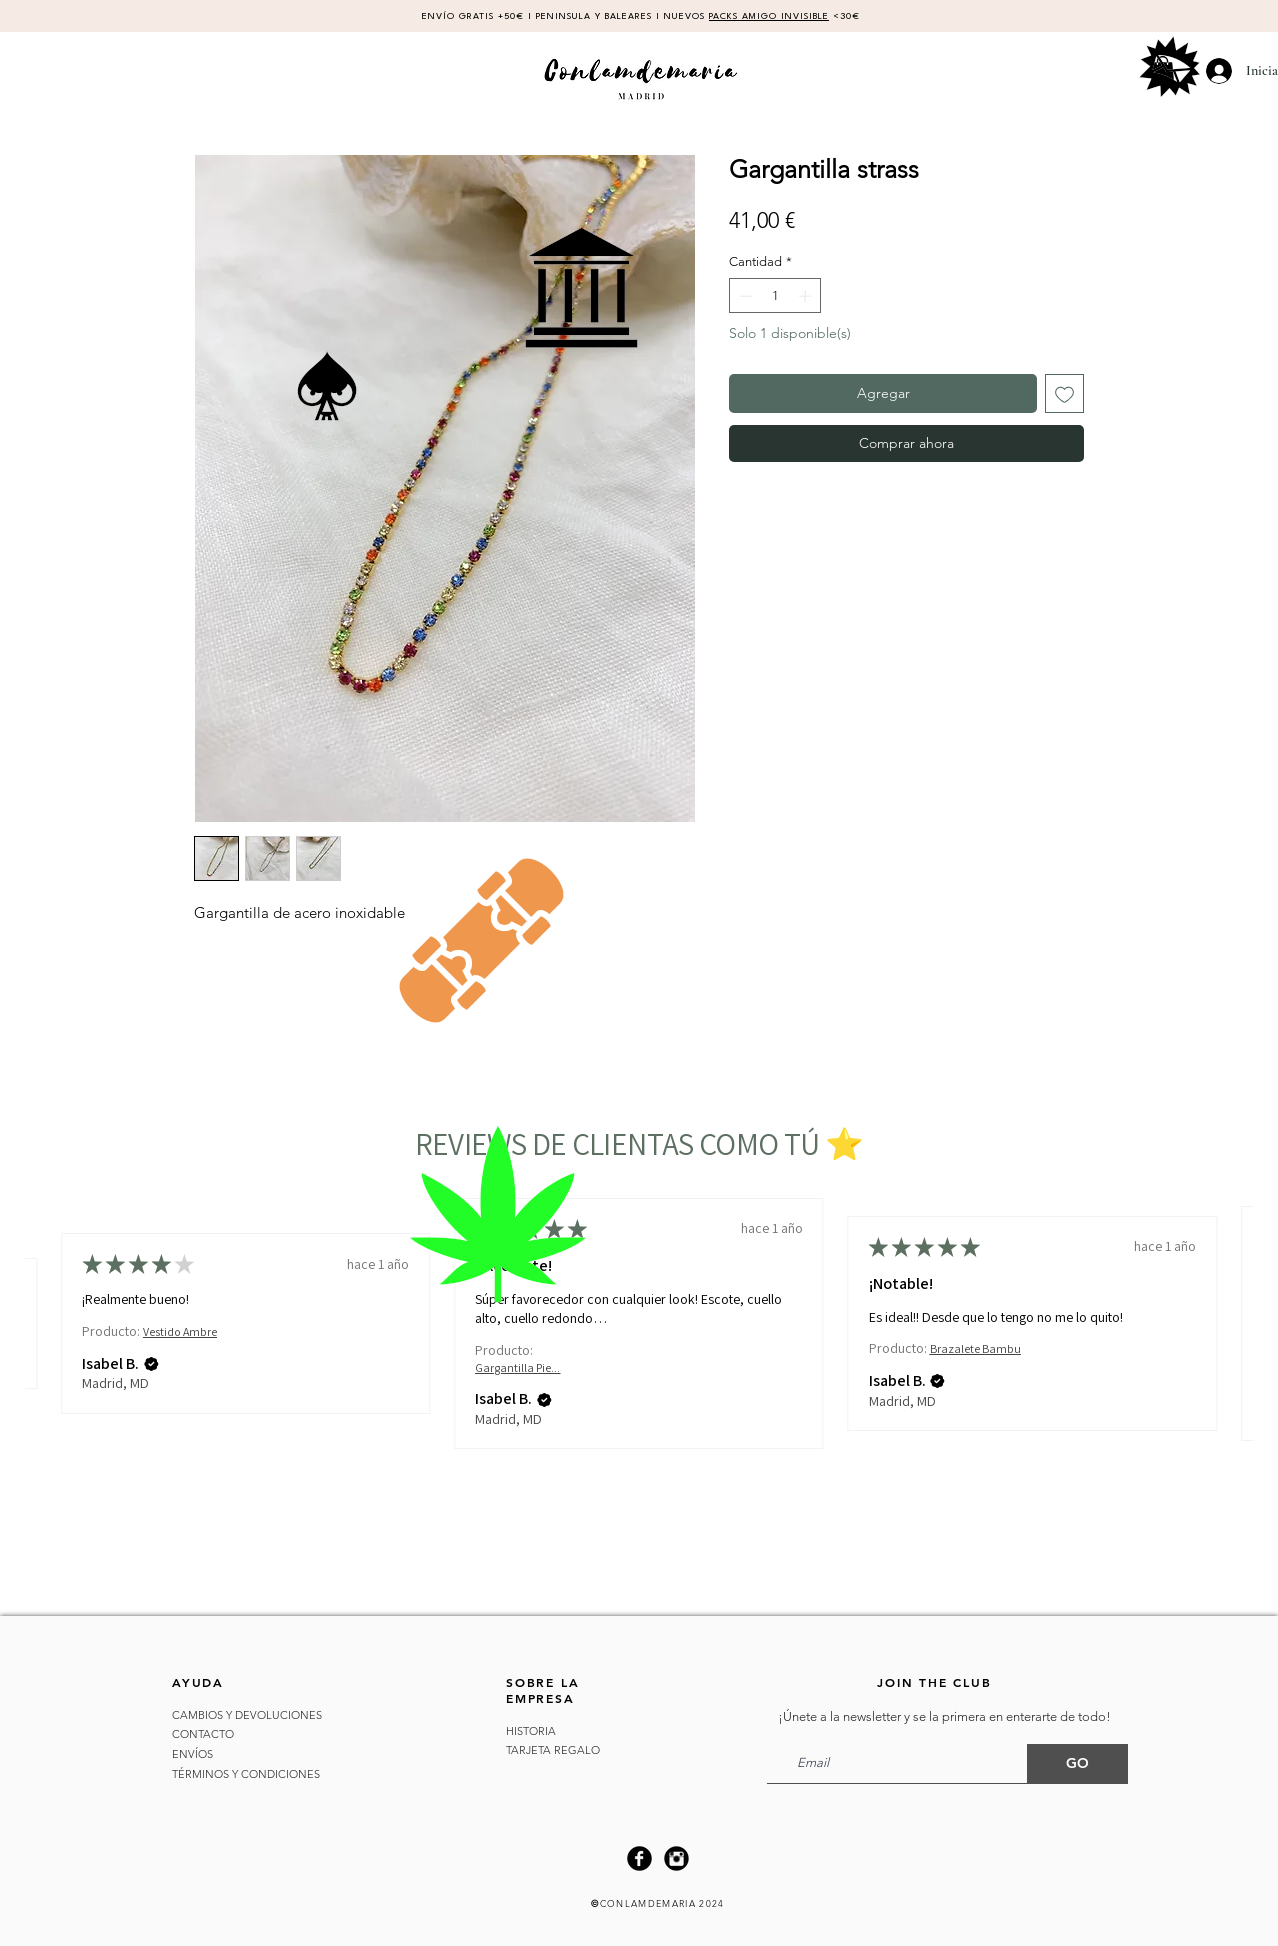  Describe the element at coordinates (498, 1214) in the screenshot. I see `browse hemp or cannabis-related products` at that location.